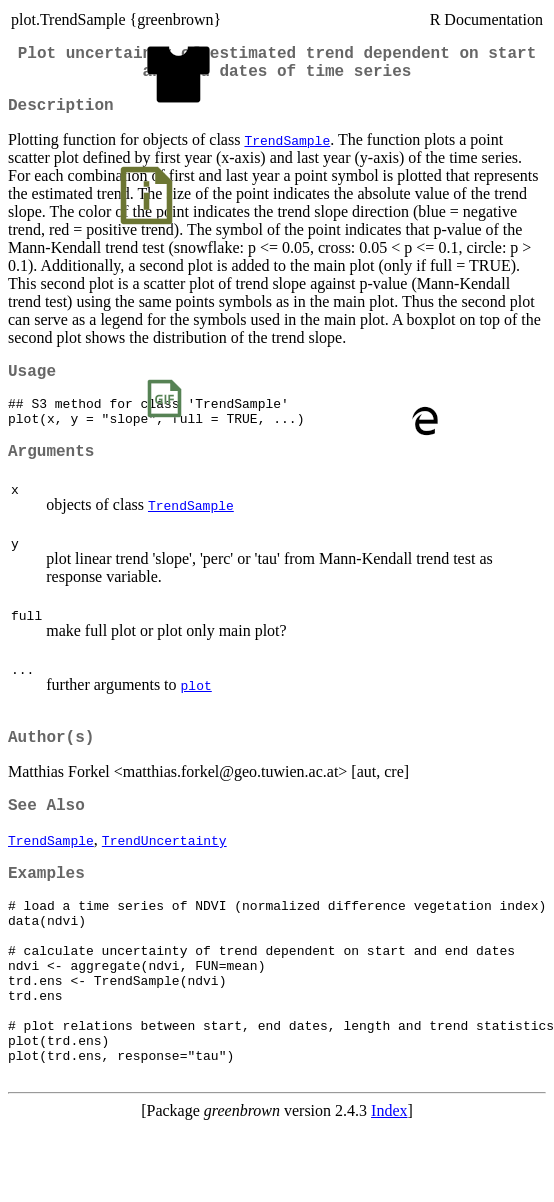  What do you see at coordinates (178, 74) in the screenshot?
I see `browse clothing or apparel items` at bounding box center [178, 74].